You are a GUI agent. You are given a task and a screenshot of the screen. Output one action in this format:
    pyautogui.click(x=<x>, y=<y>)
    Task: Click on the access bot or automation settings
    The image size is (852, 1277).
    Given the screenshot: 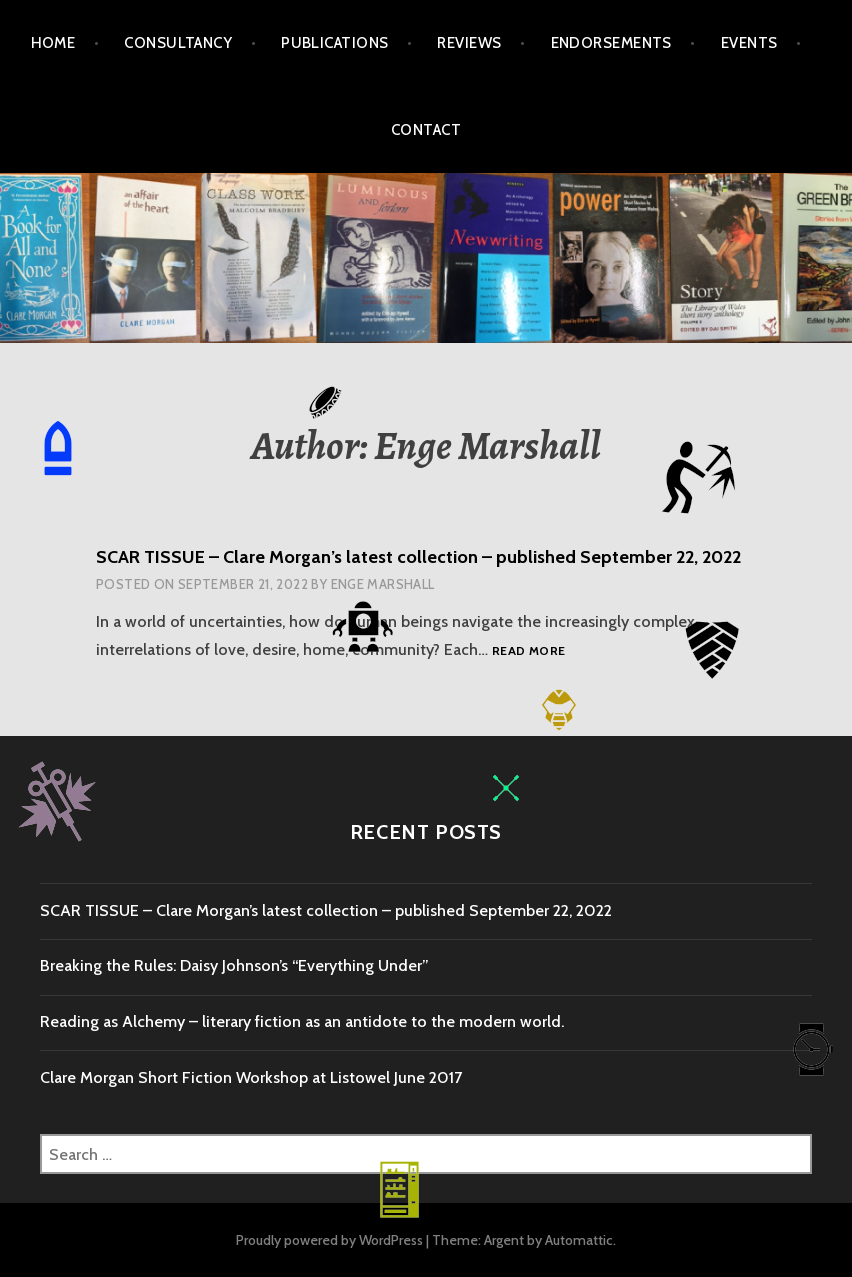 What is the action you would take?
    pyautogui.click(x=362, y=626)
    